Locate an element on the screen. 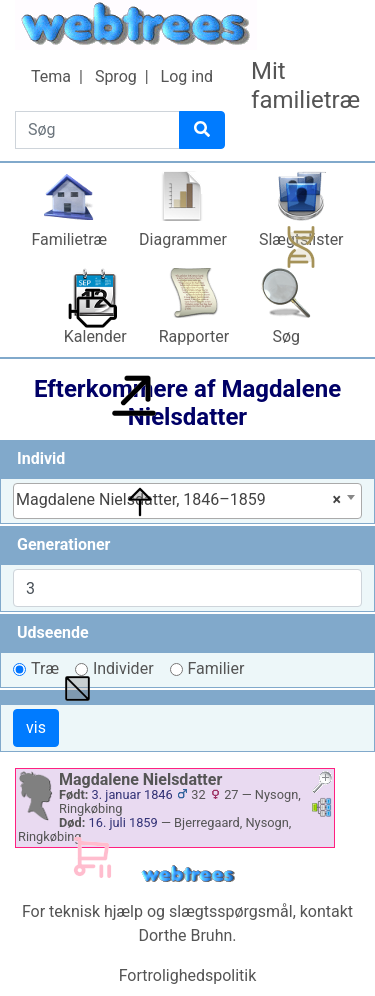  pause or hold your shopping cart is located at coordinates (91, 856).